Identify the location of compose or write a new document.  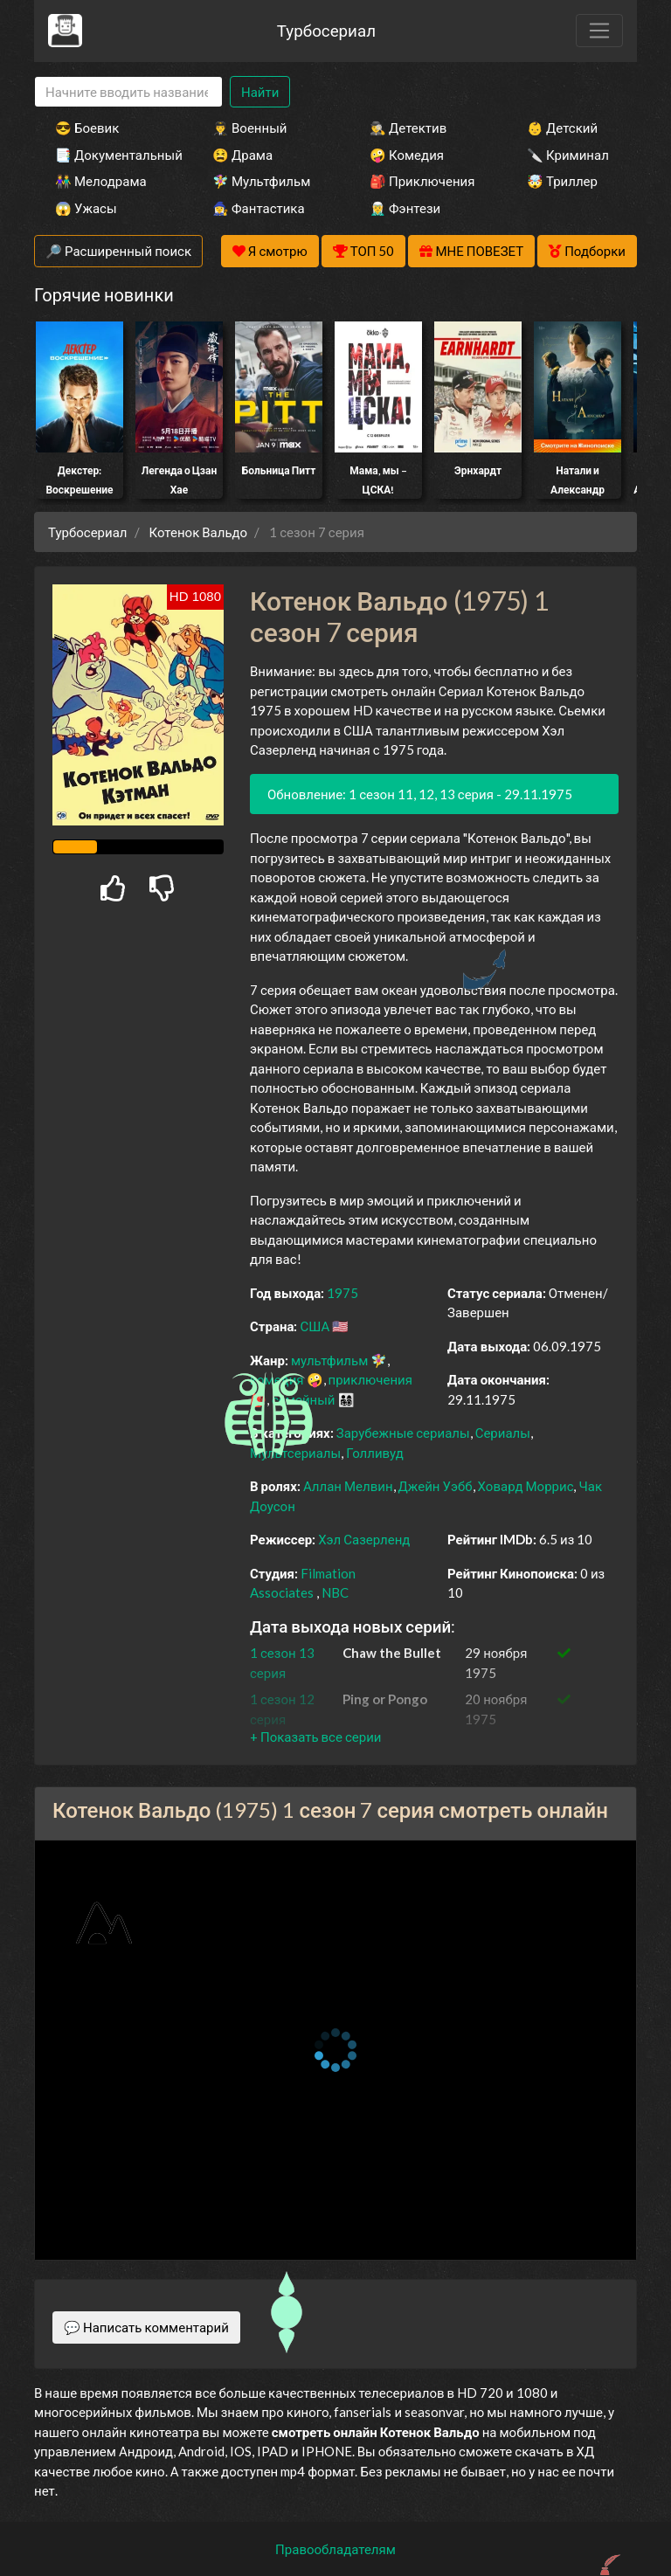
(610, 2565).